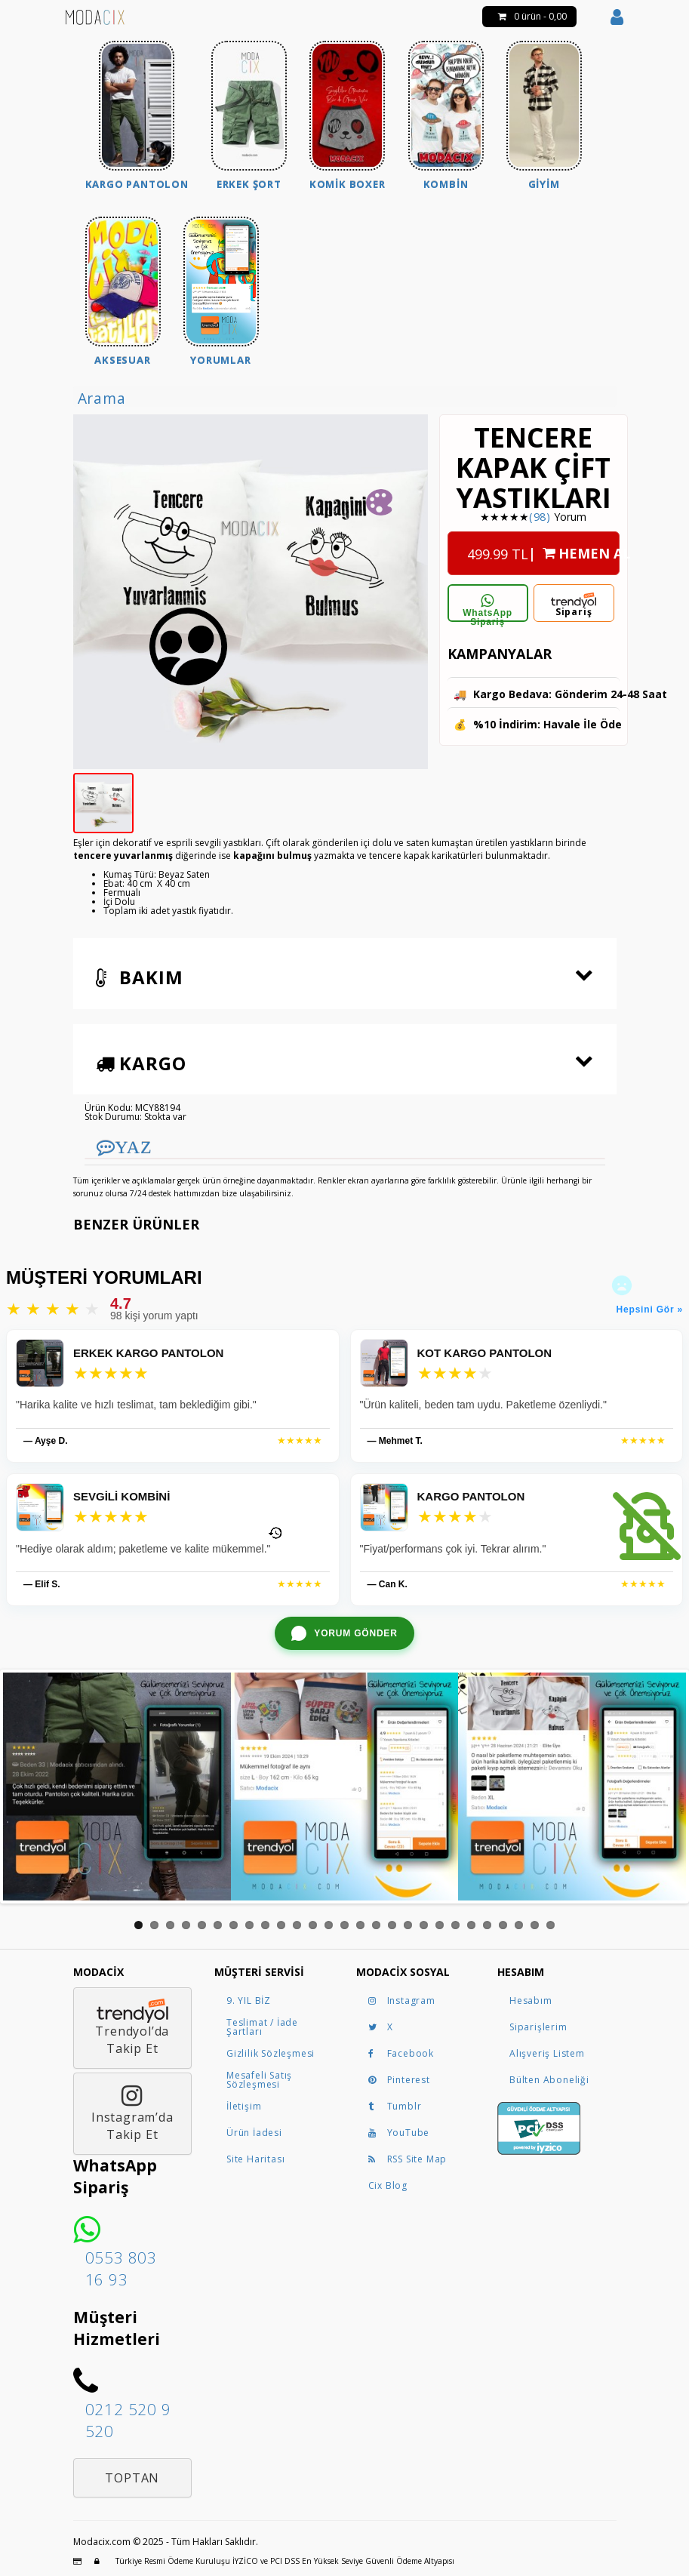 The width and height of the screenshot is (689, 2576). Describe the element at coordinates (647, 1526) in the screenshot. I see `fire hydrant unavailable or out of service` at that location.